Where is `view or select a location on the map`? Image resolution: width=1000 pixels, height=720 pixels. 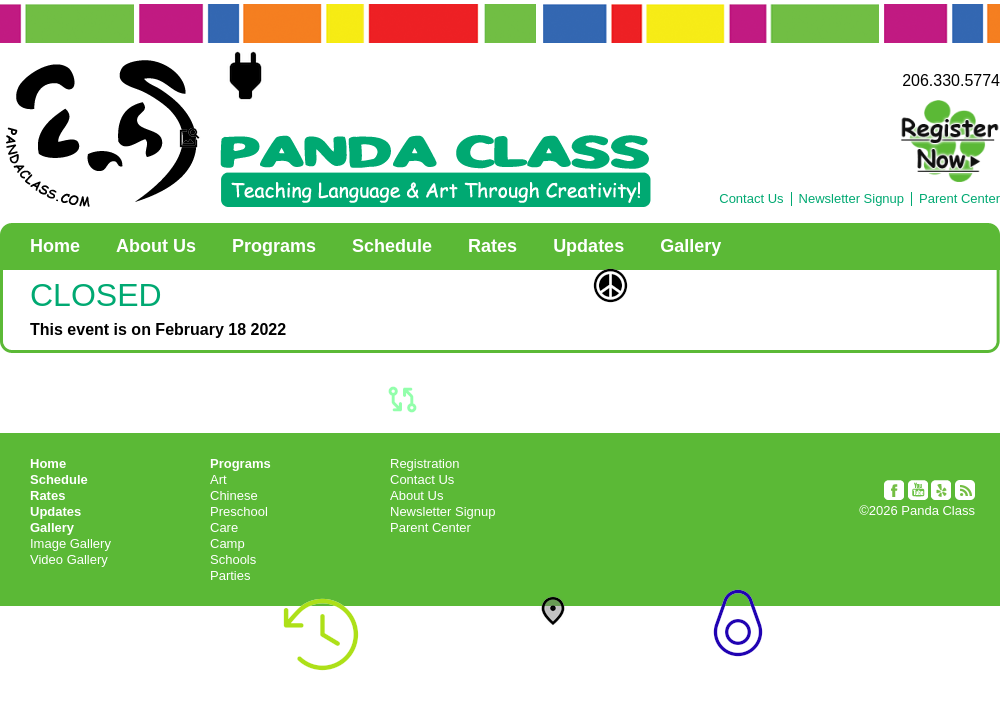 view or select a location on the map is located at coordinates (553, 611).